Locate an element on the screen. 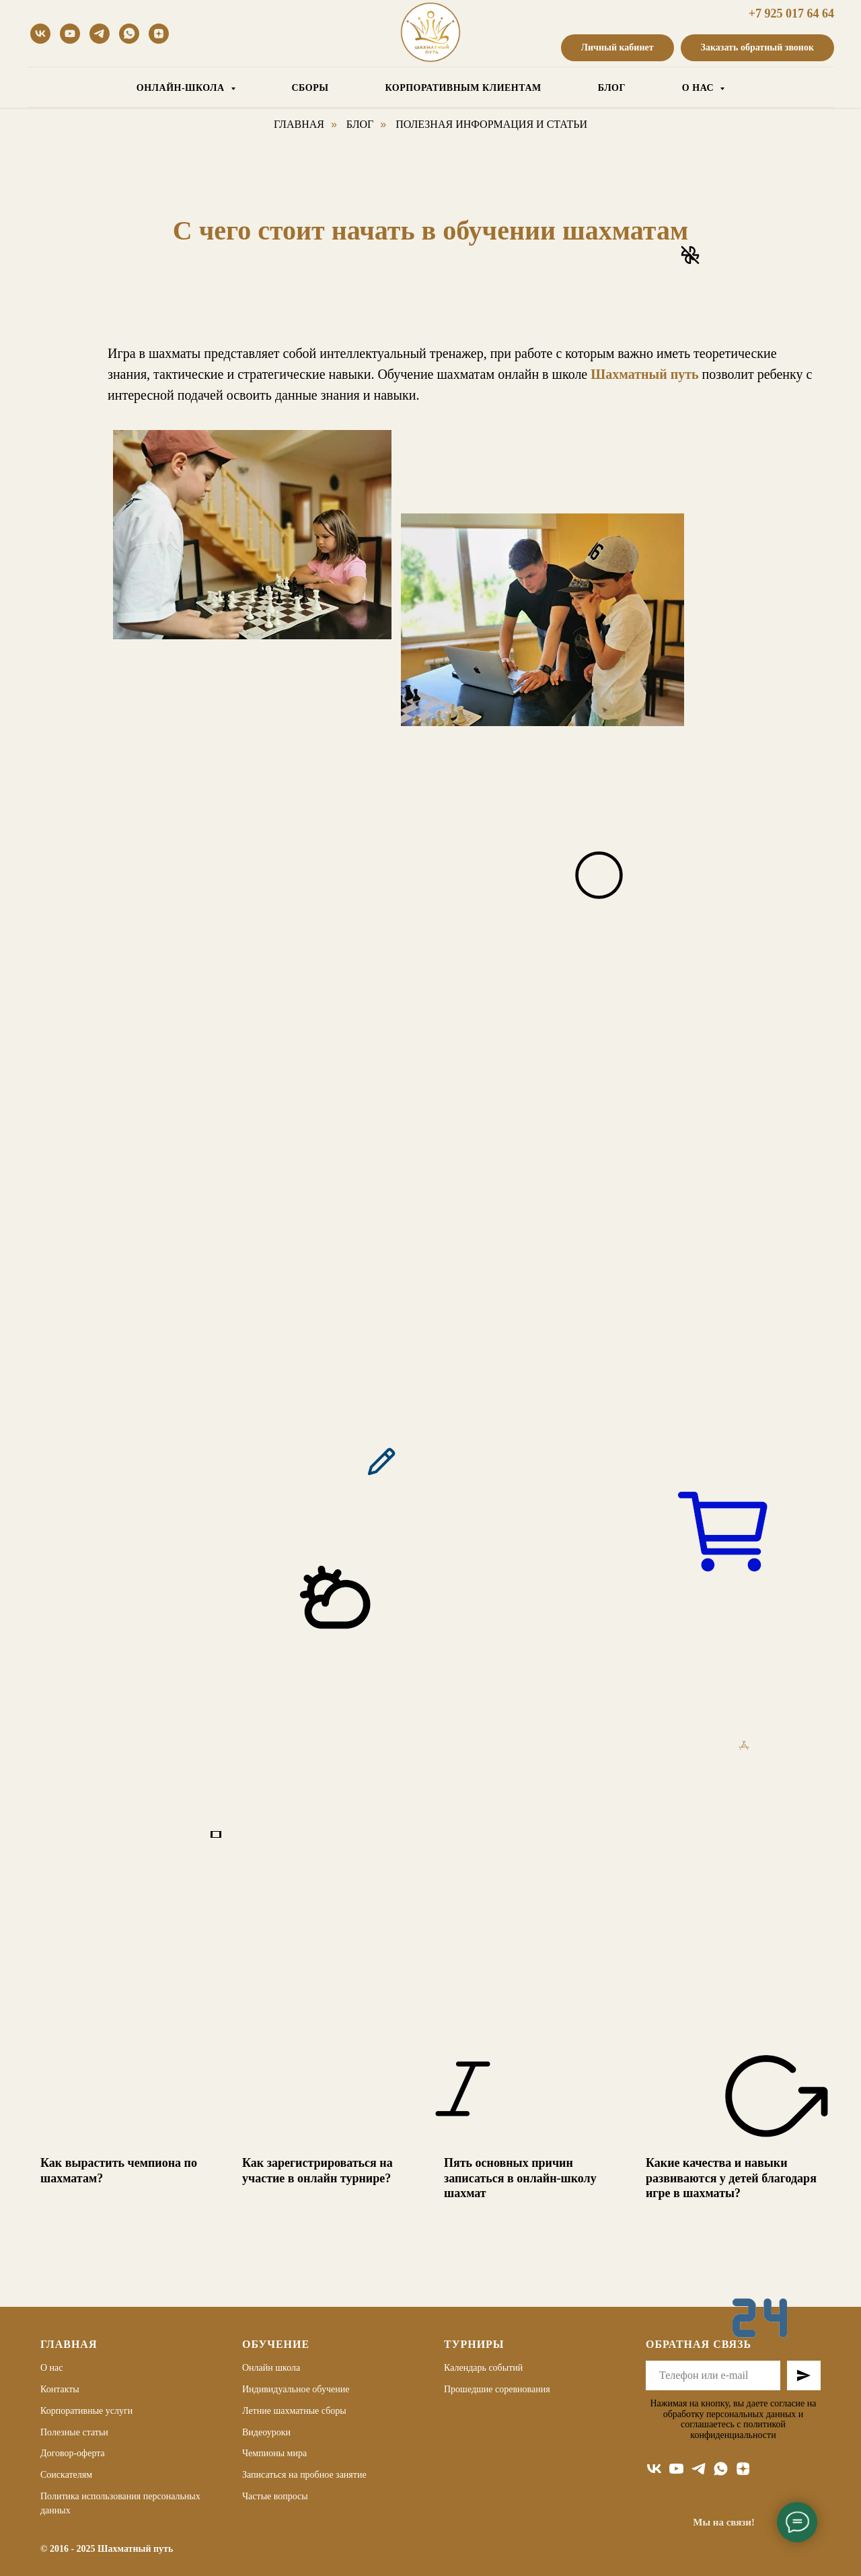  edit content or settings is located at coordinates (381, 1462).